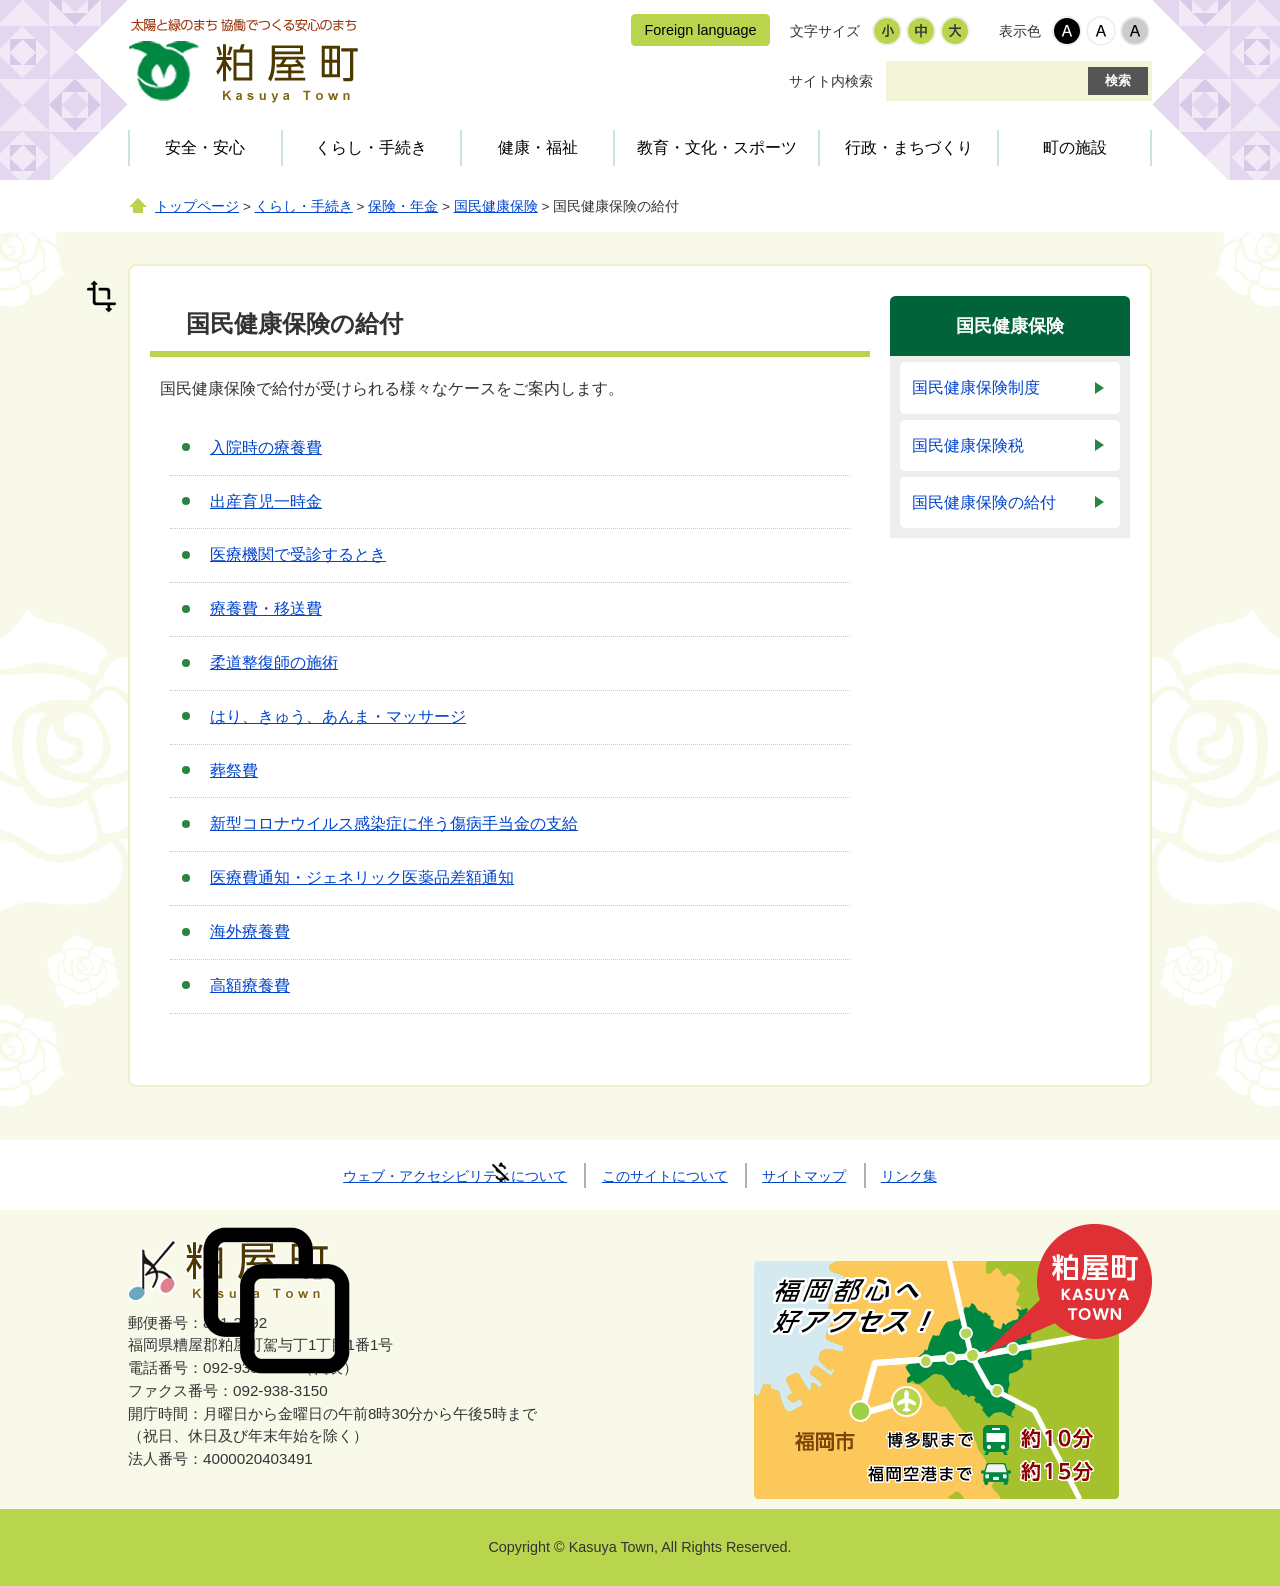  What do you see at coordinates (101, 296) in the screenshot?
I see `transform or resize an image` at bounding box center [101, 296].